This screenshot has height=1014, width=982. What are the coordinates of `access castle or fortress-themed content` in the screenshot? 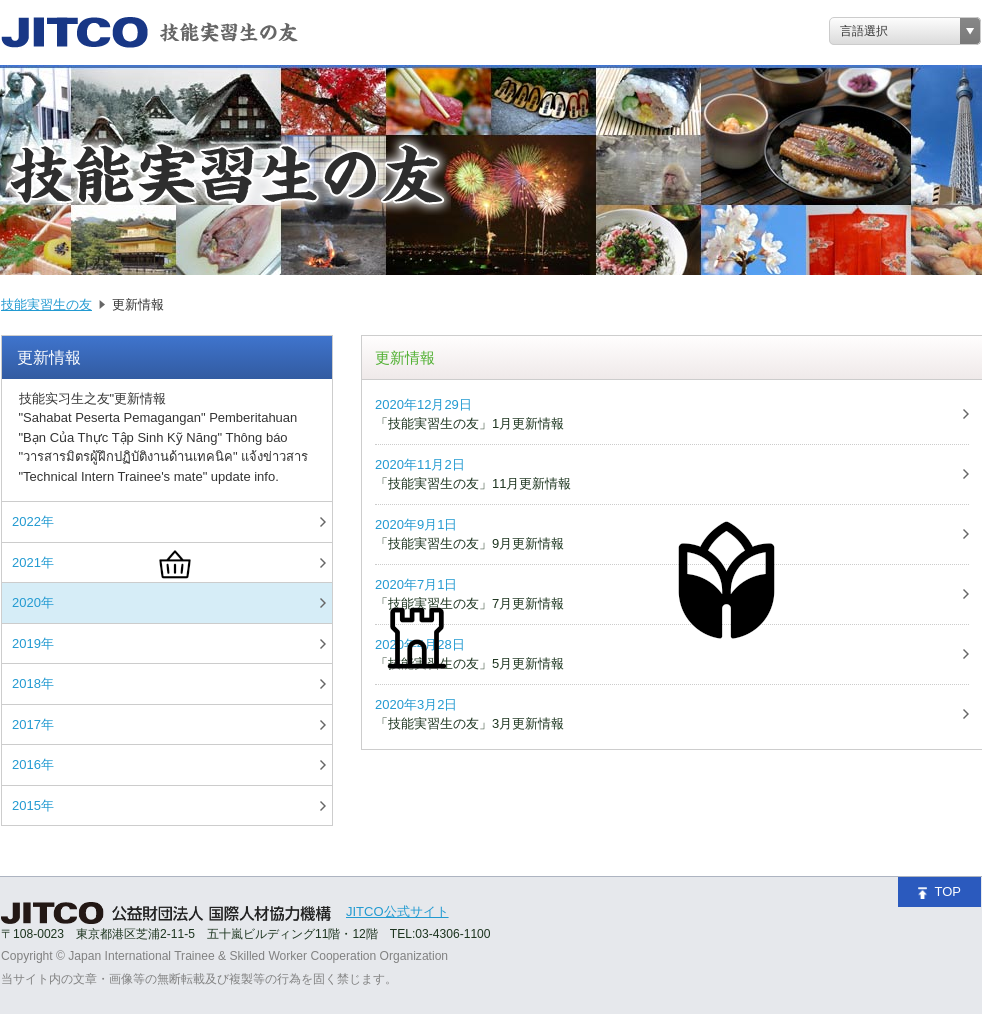 It's located at (417, 637).